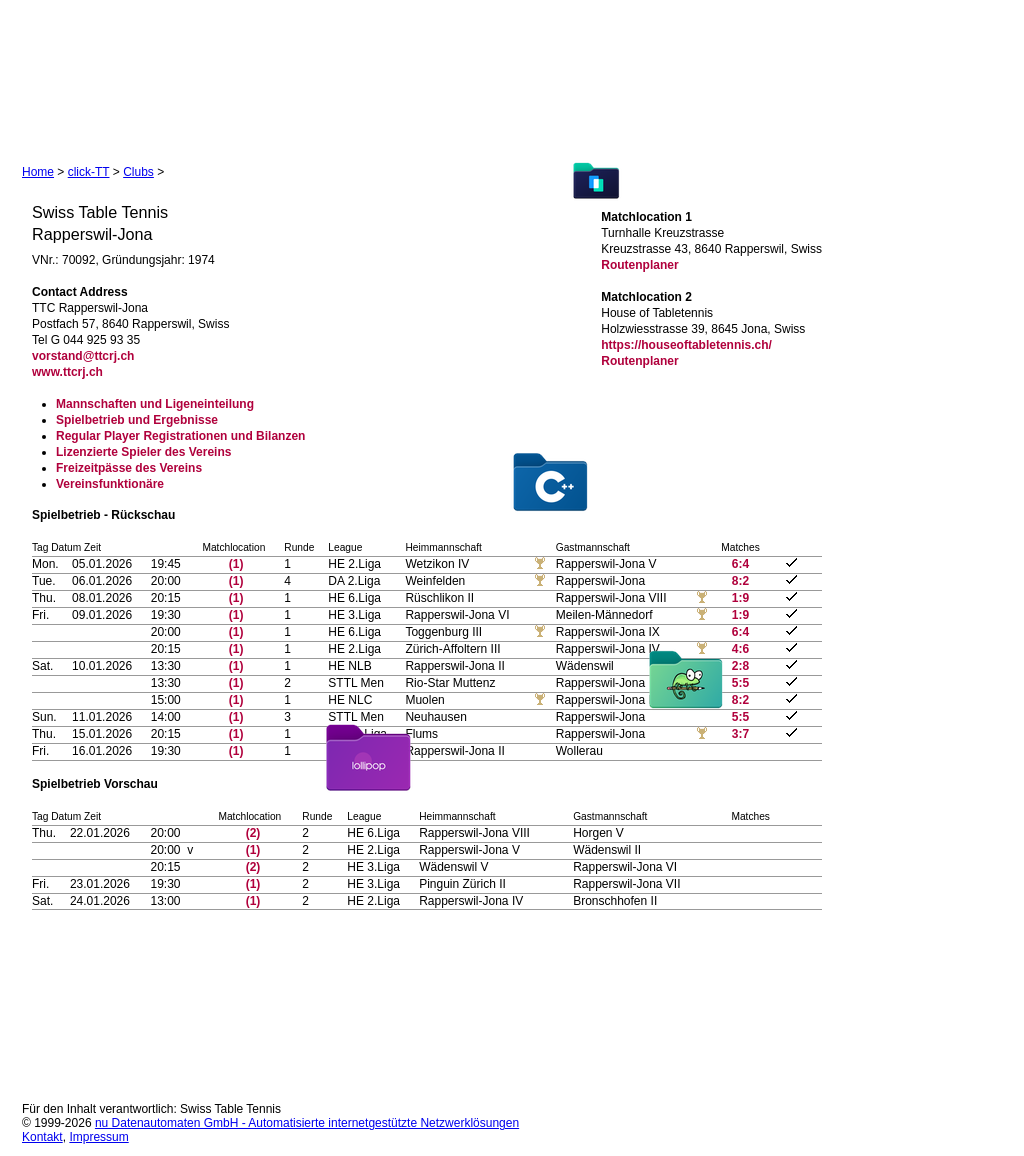 Image resolution: width=1024 pixels, height=1156 pixels. I want to click on open android lollipop system folder, so click(368, 760).